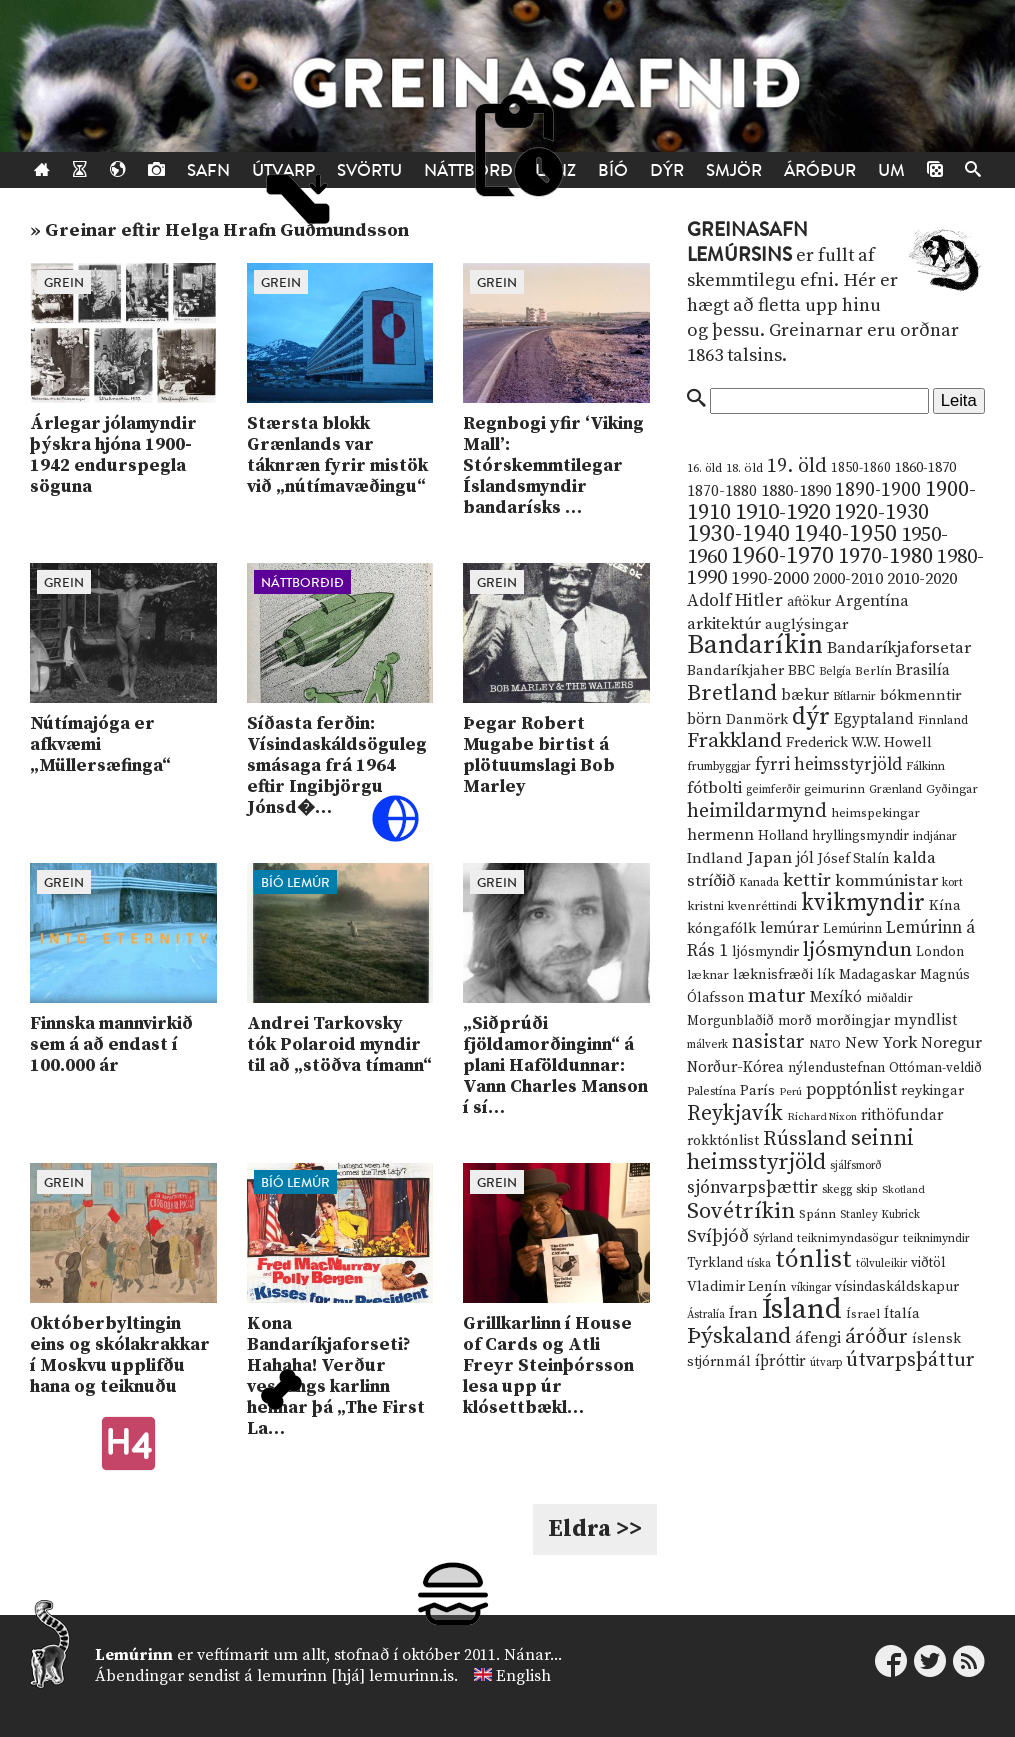  Describe the element at coordinates (298, 199) in the screenshot. I see `indicates escalator going down` at that location.